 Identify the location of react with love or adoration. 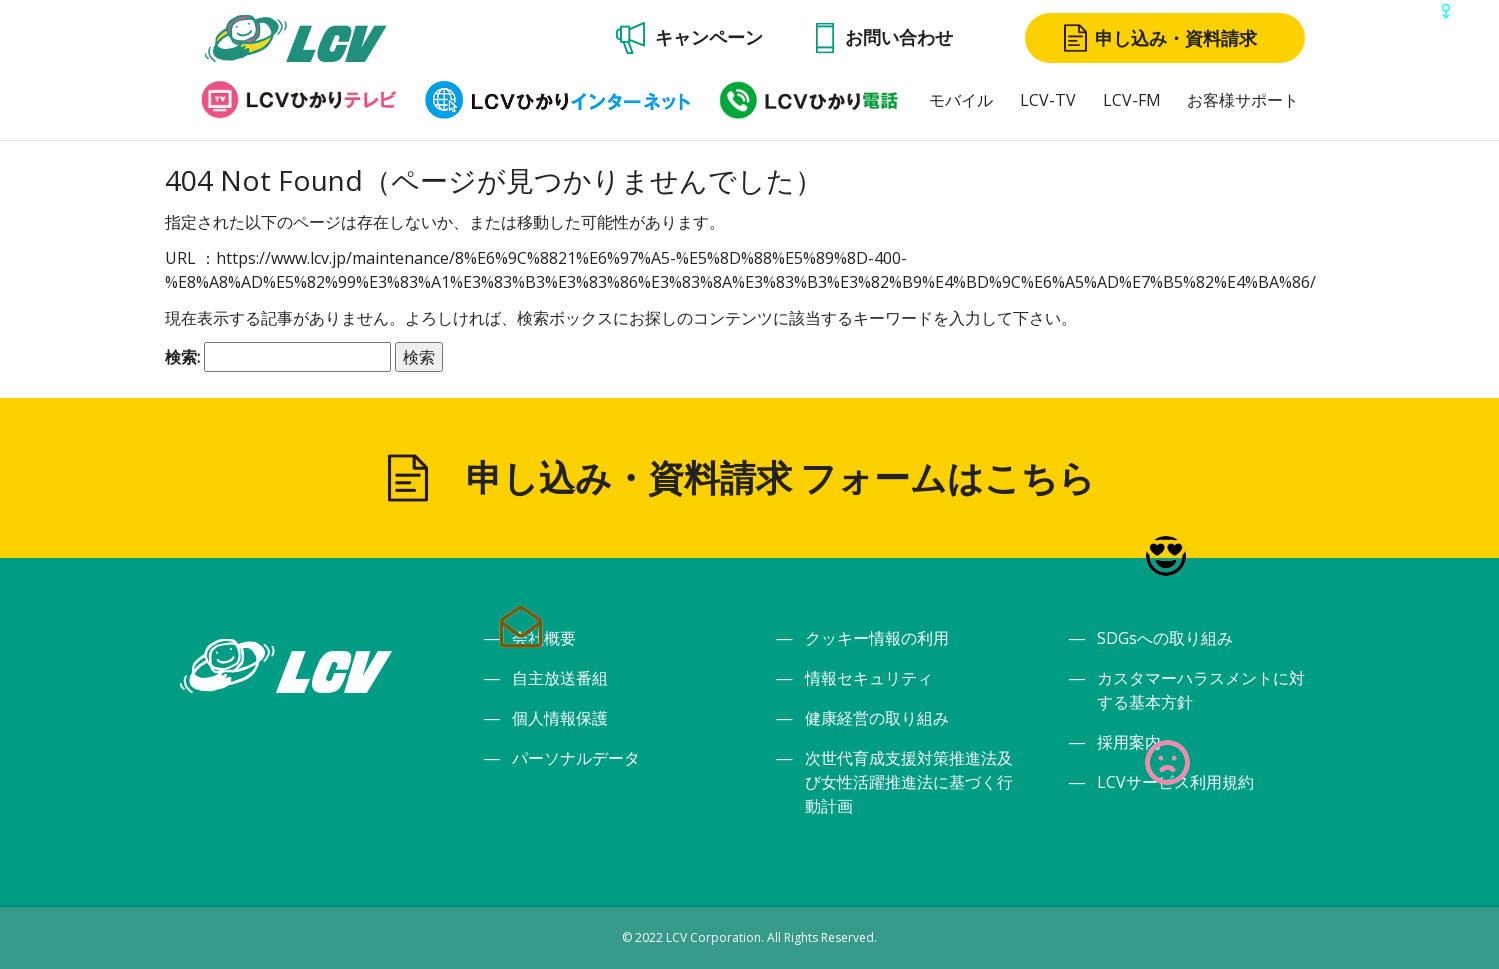
(1166, 556).